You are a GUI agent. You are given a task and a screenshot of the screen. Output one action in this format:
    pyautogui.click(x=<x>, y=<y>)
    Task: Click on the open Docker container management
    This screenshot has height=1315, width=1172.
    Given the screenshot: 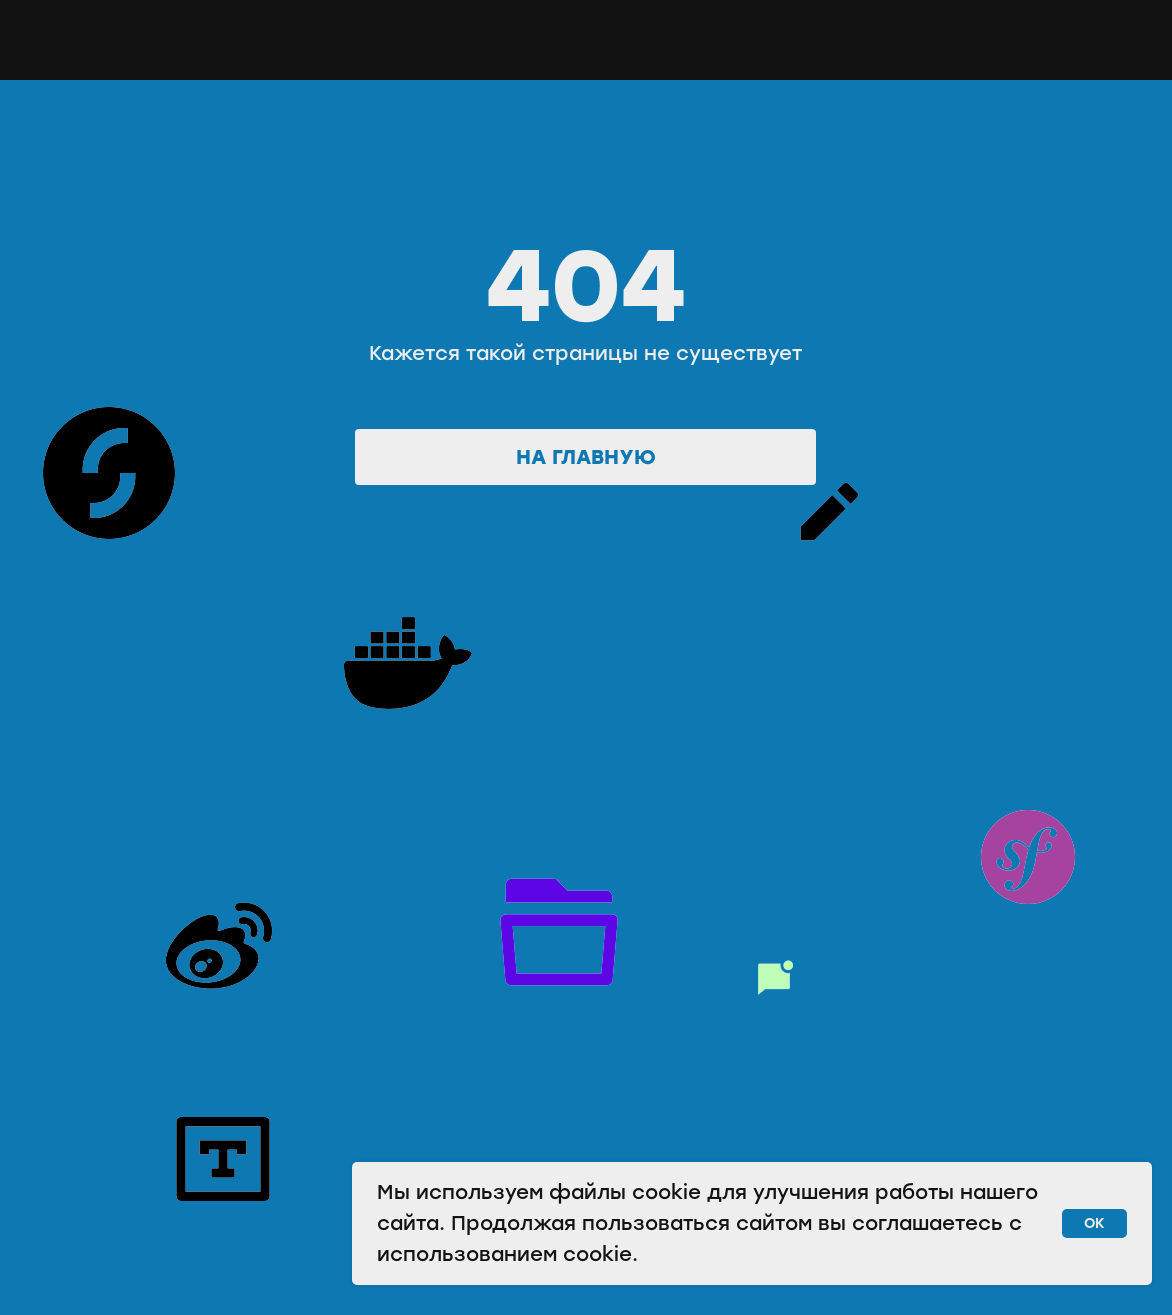 What is the action you would take?
    pyautogui.click(x=408, y=663)
    